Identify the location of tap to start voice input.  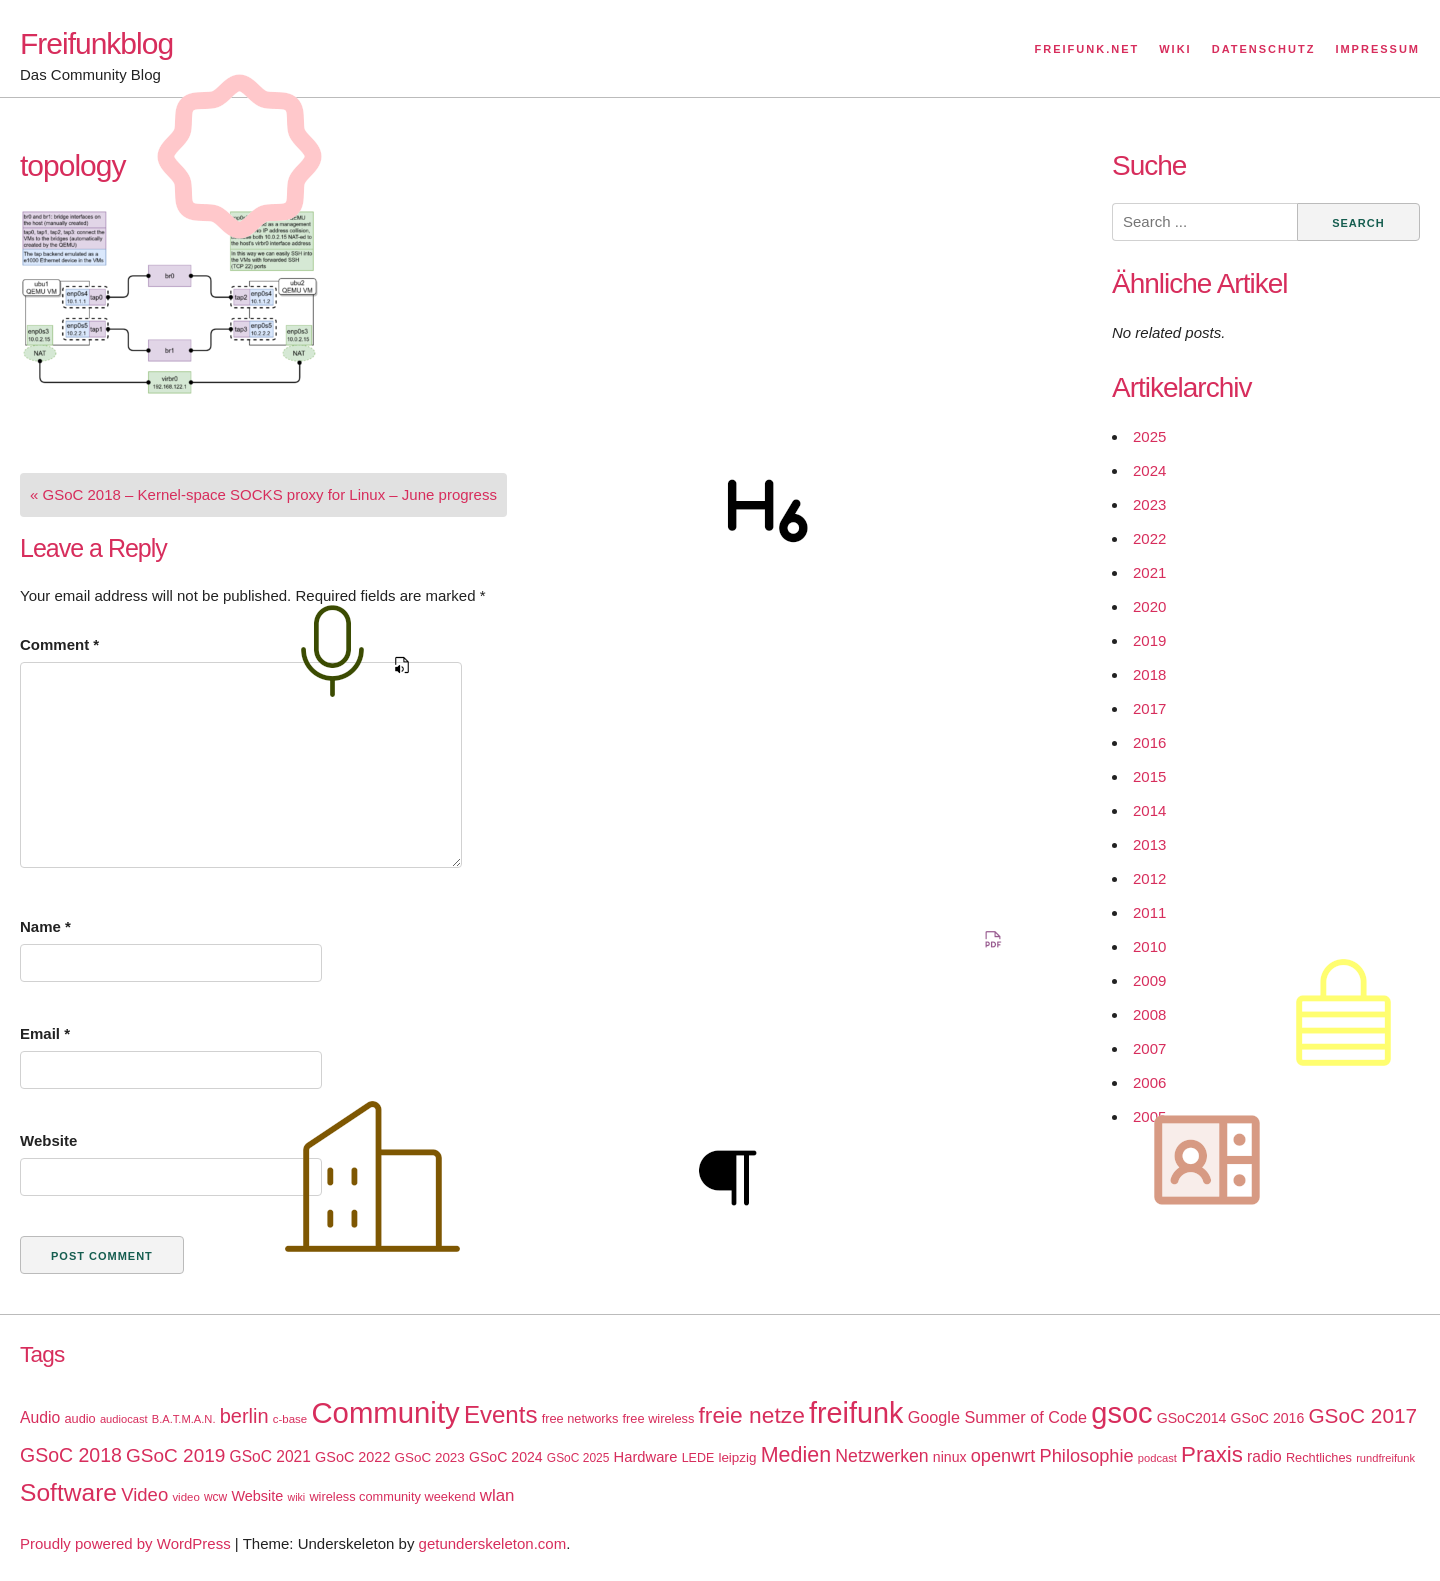
(332, 649).